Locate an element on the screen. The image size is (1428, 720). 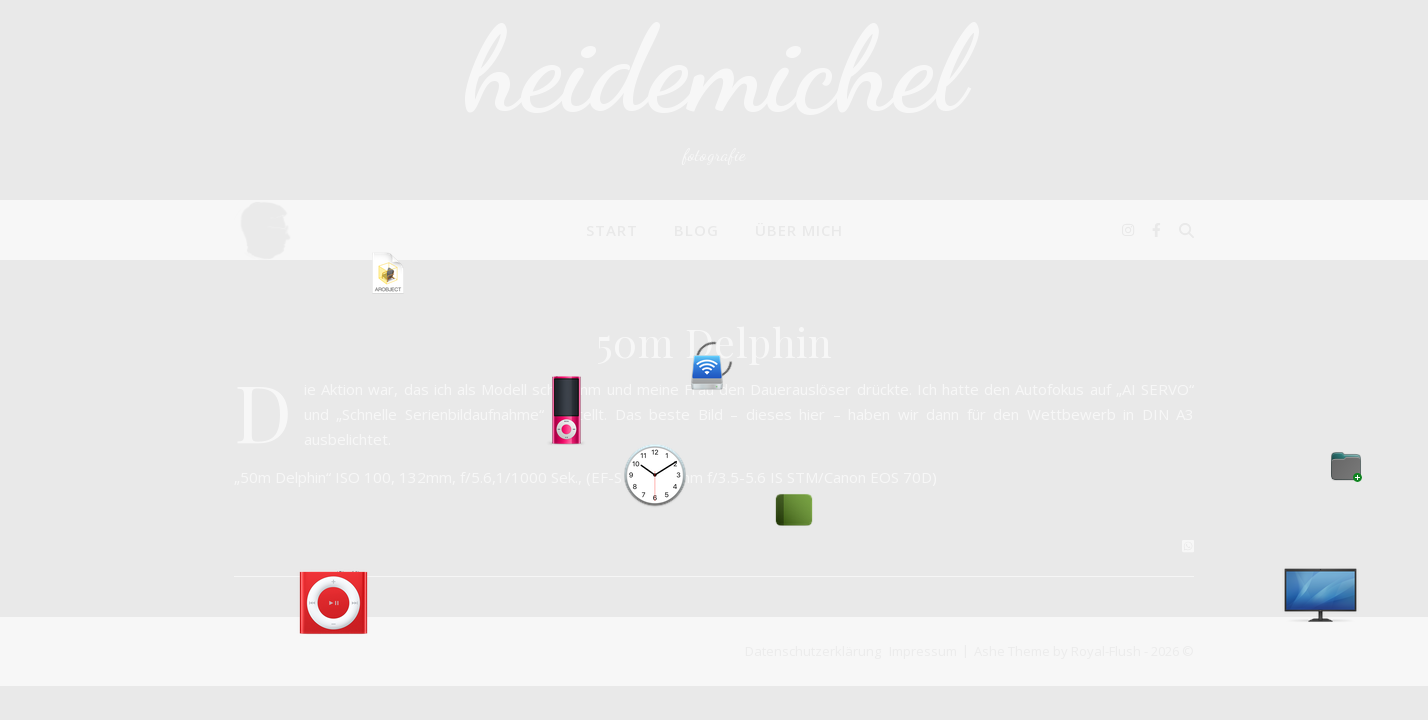
display settings for connected monitor is located at coordinates (1320, 587).